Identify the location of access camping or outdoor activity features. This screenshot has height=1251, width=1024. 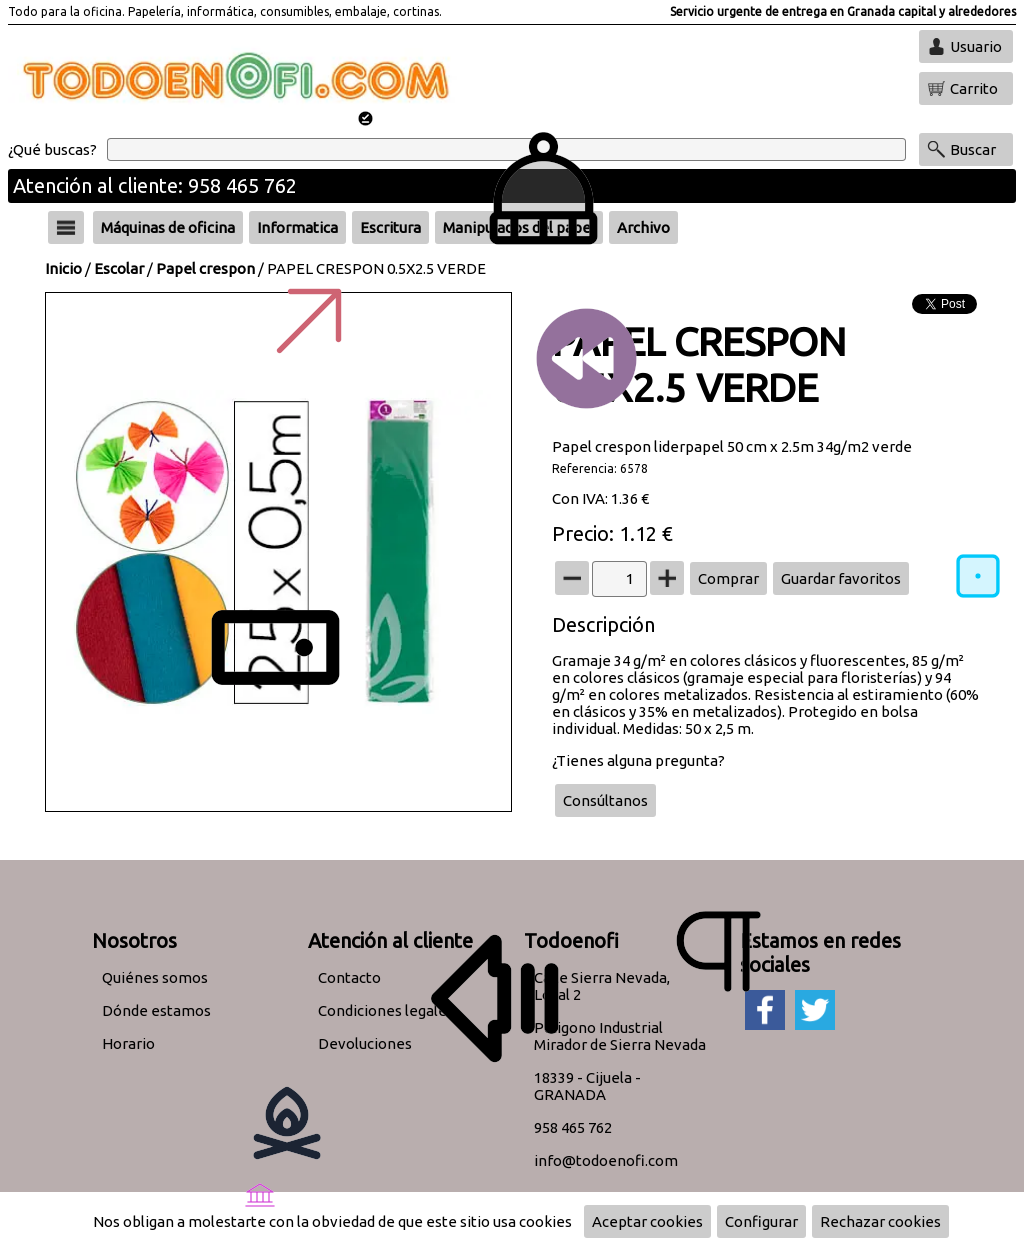
(287, 1123).